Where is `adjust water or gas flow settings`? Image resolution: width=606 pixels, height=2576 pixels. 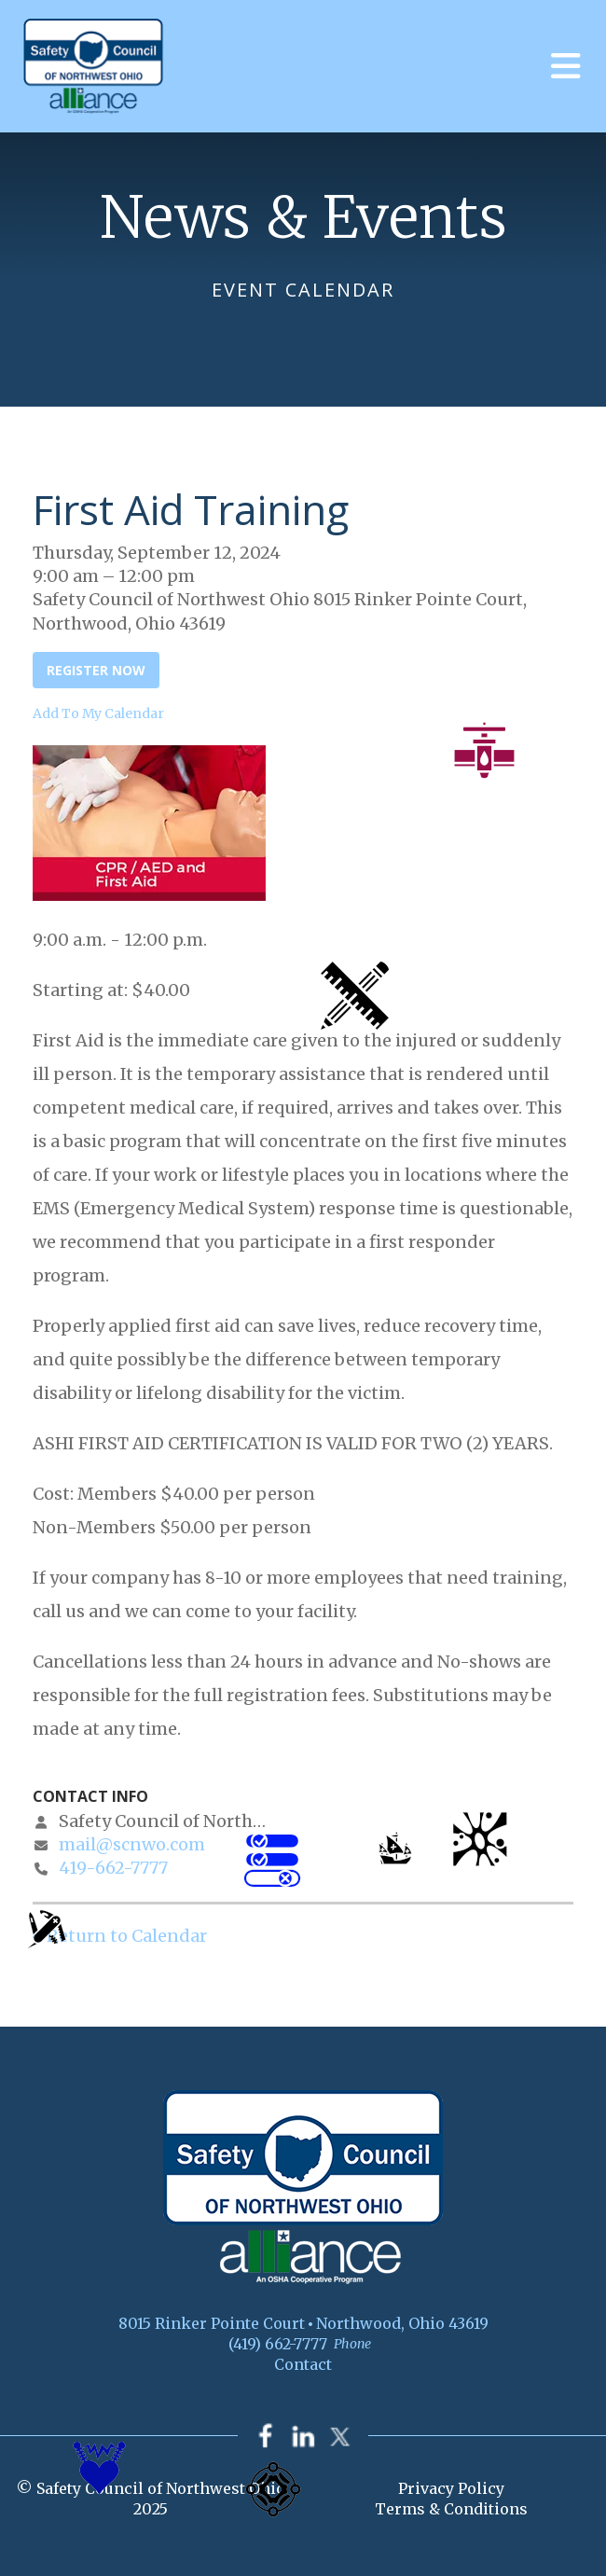
adjust water or gas flow settings is located at coordinates (484, 750).